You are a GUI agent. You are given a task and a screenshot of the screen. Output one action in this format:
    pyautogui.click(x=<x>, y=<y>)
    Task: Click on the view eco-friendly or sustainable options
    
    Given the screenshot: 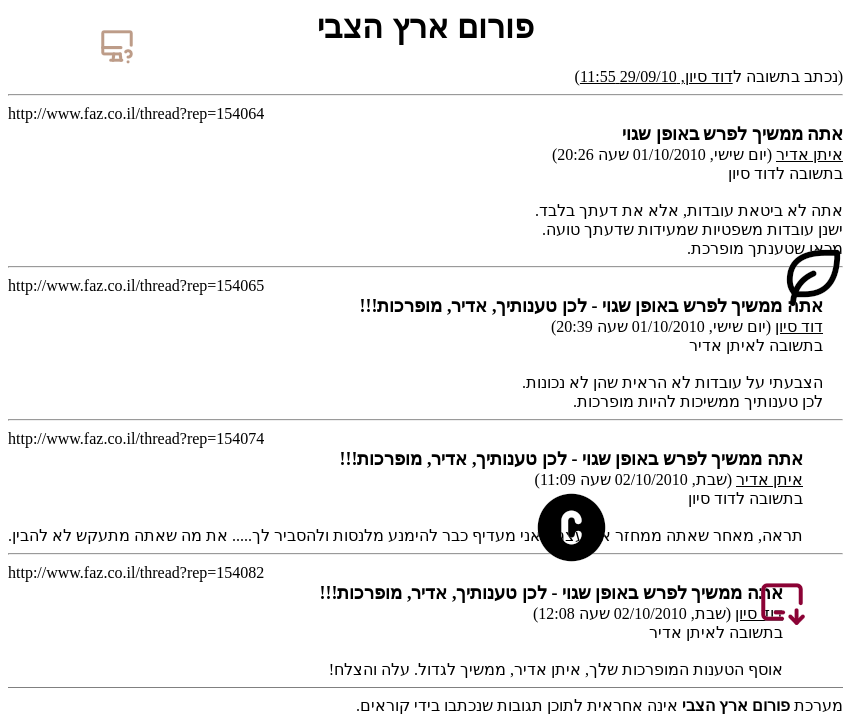 What is the action you would take?
    pyautogui.click(x=813, y=276)
    